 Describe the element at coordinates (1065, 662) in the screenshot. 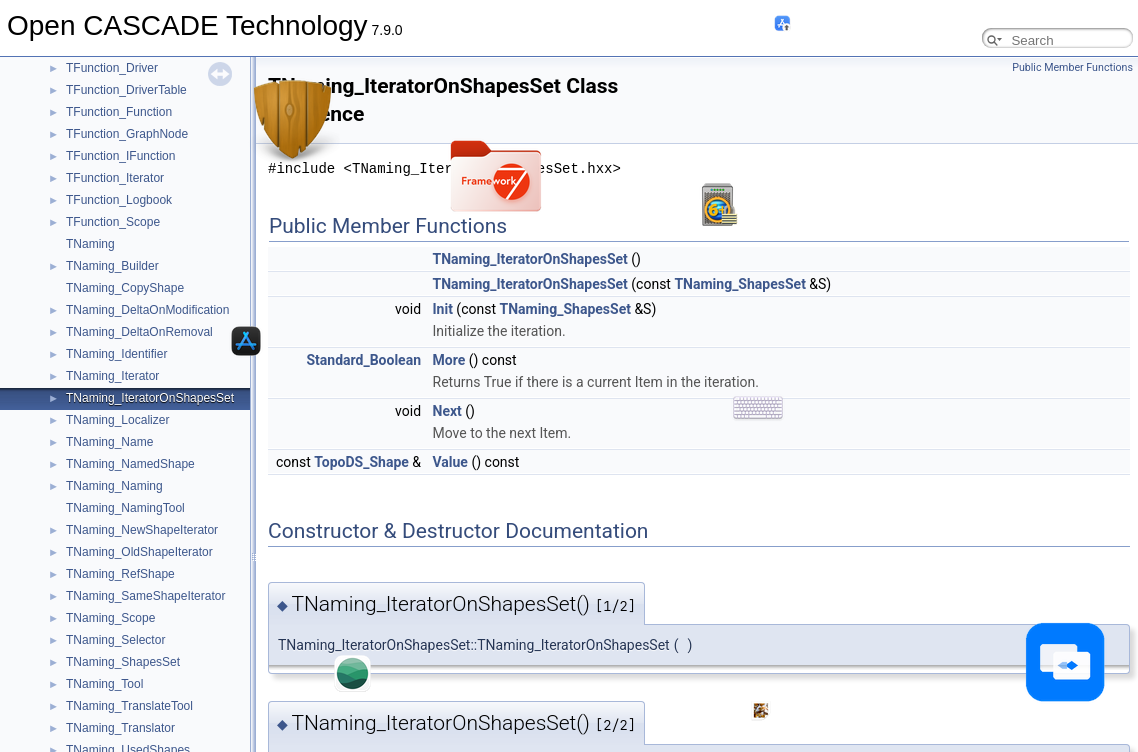

I see `switch between open windows or applications` at that location.